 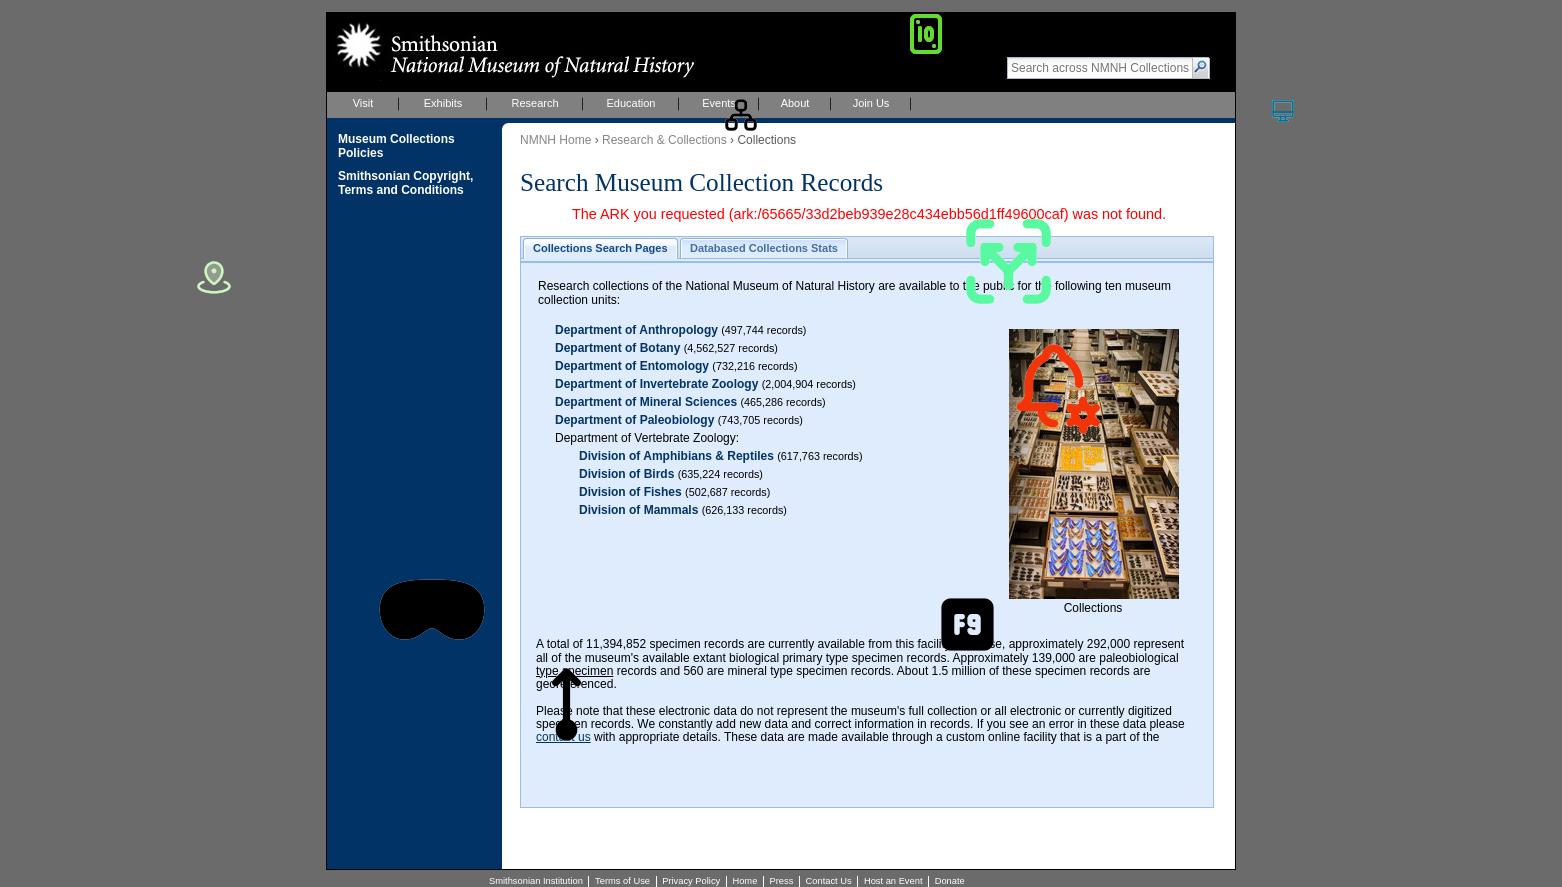 I want to click on view site structure or hierarchy, so click(x=741, y=115).